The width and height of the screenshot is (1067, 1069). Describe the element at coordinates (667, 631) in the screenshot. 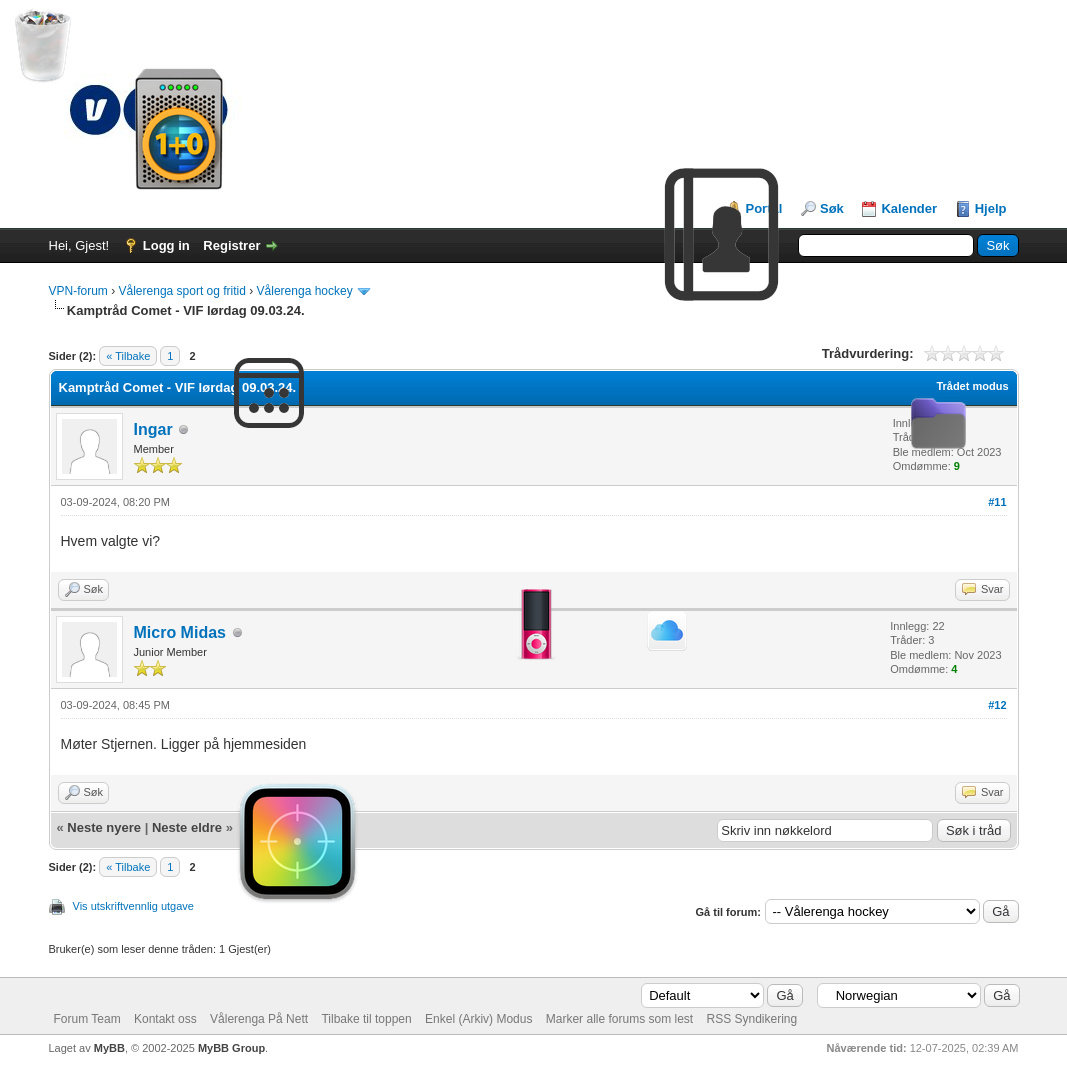

I see `access iCloud storage and sync settings` at that location.